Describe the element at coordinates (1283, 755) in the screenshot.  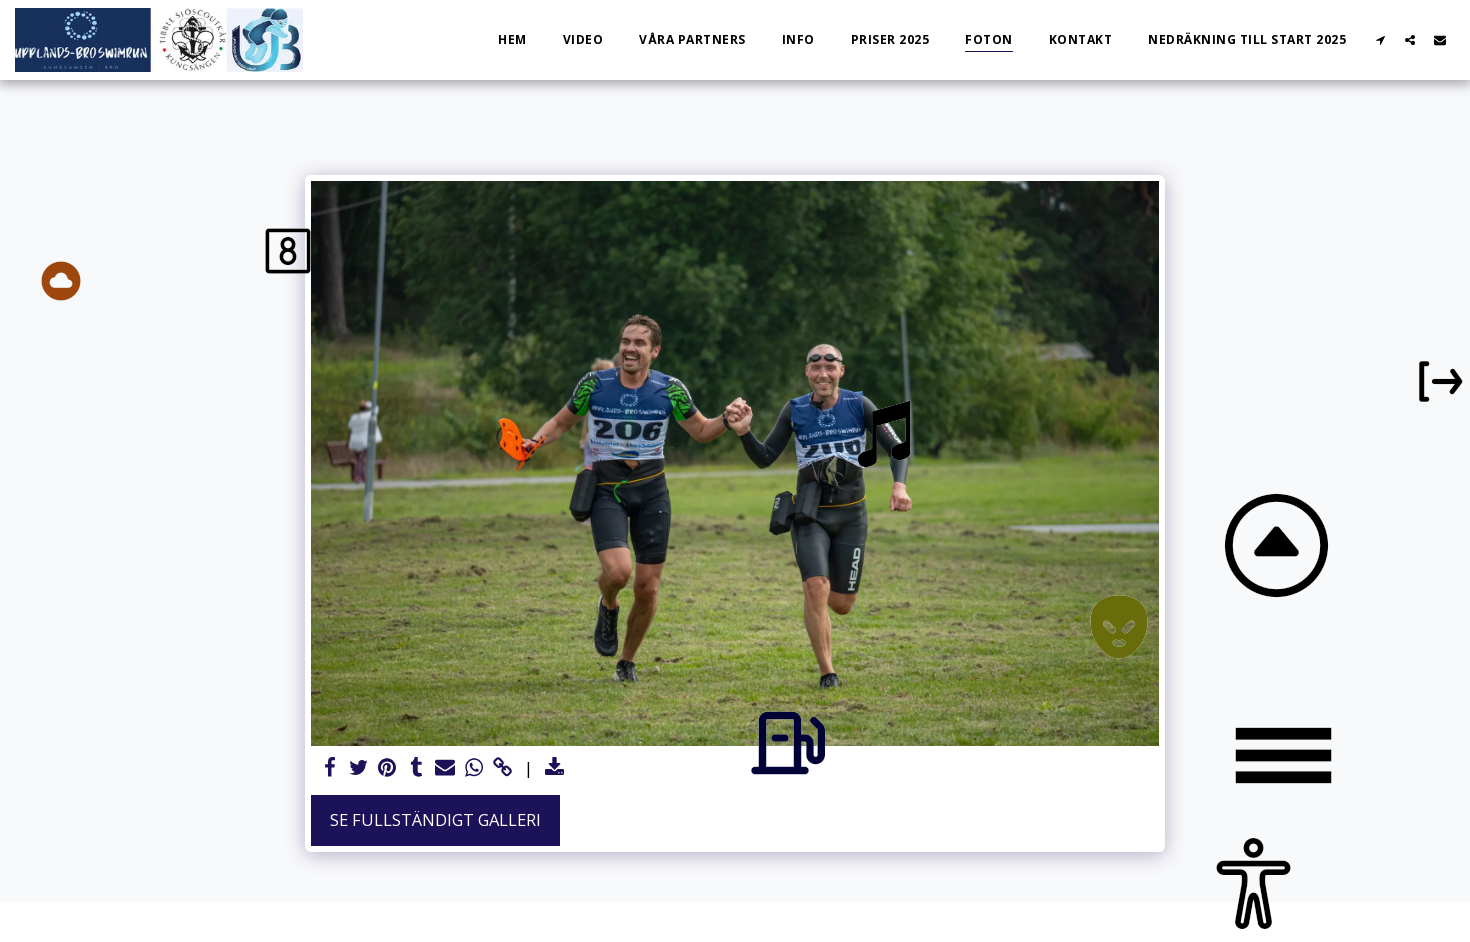
I see `open navigation menu` at that location.